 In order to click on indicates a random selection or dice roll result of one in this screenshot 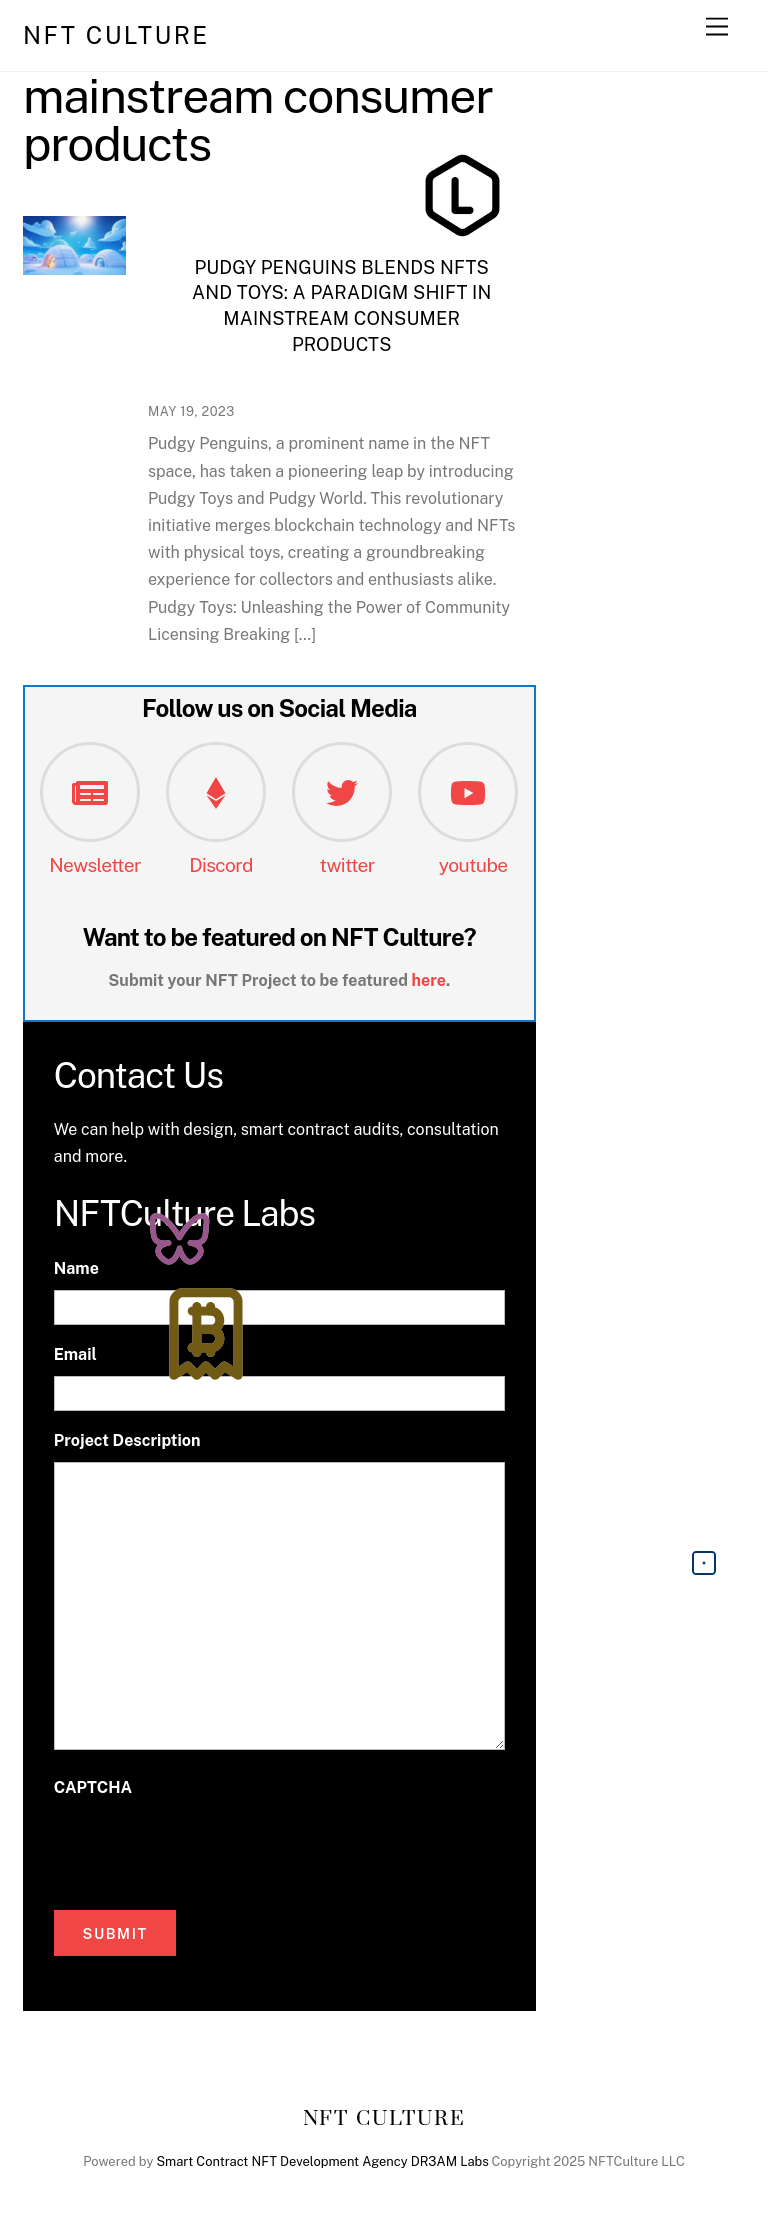, I will do `click(704, 1563)`.